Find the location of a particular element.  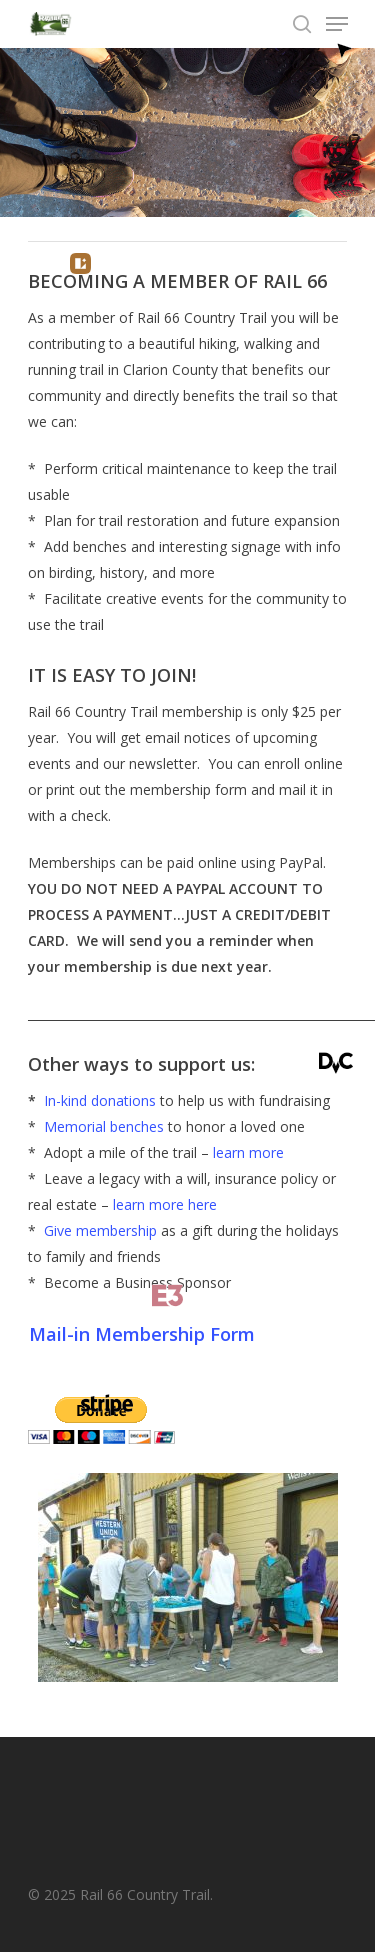

DVC (Data Version Control) logo is located at coordinates (336, 1063).